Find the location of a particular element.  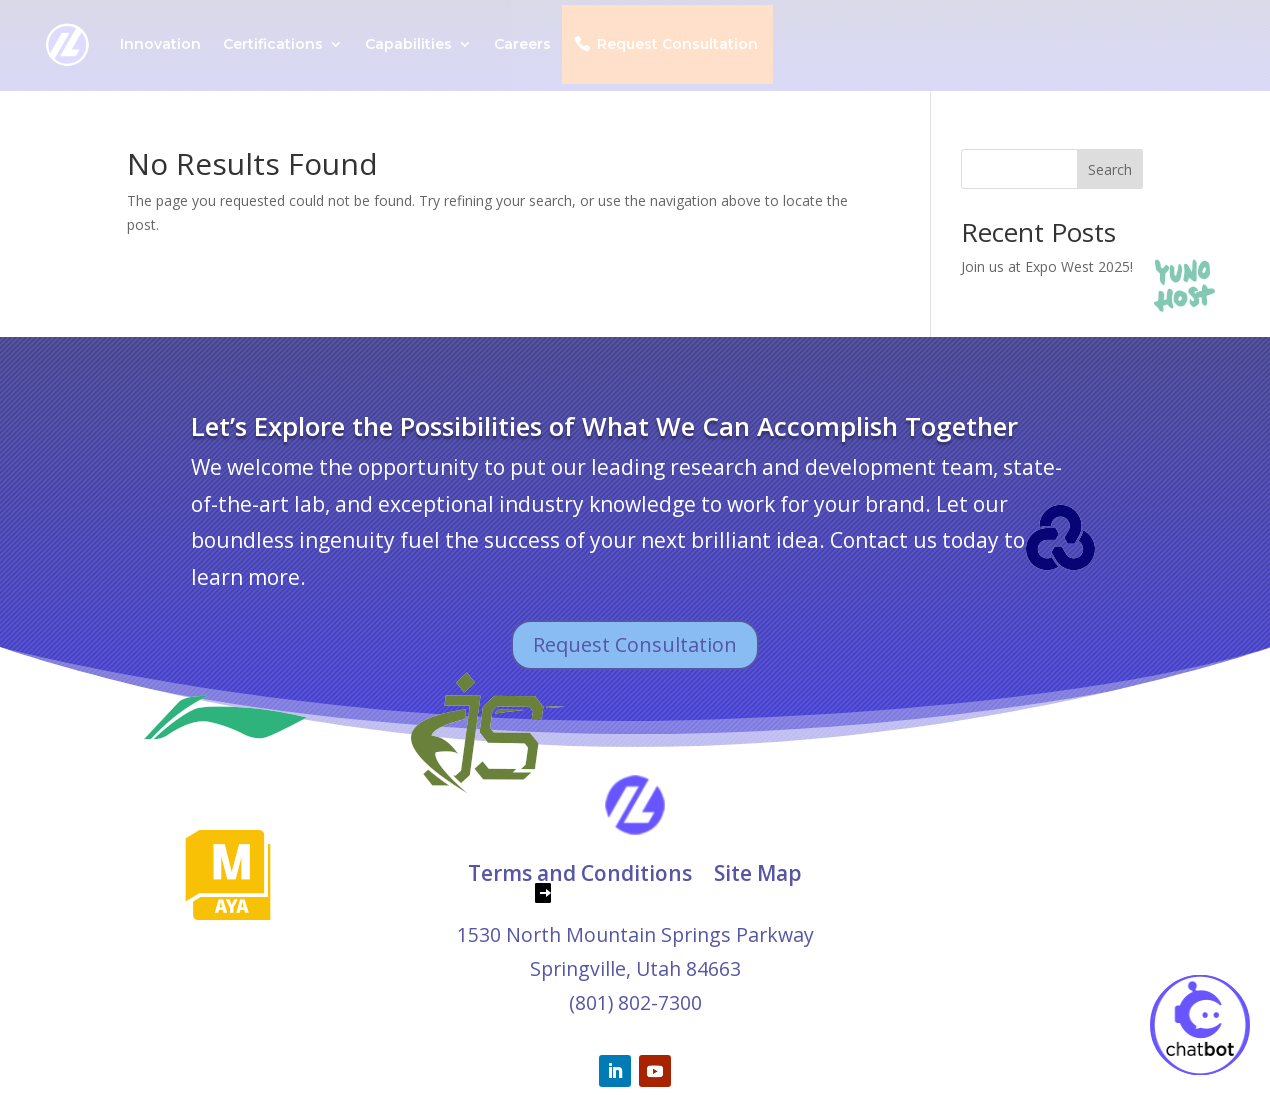

yunohost self-hosting platform logo is located at coordinates (1184, 285).